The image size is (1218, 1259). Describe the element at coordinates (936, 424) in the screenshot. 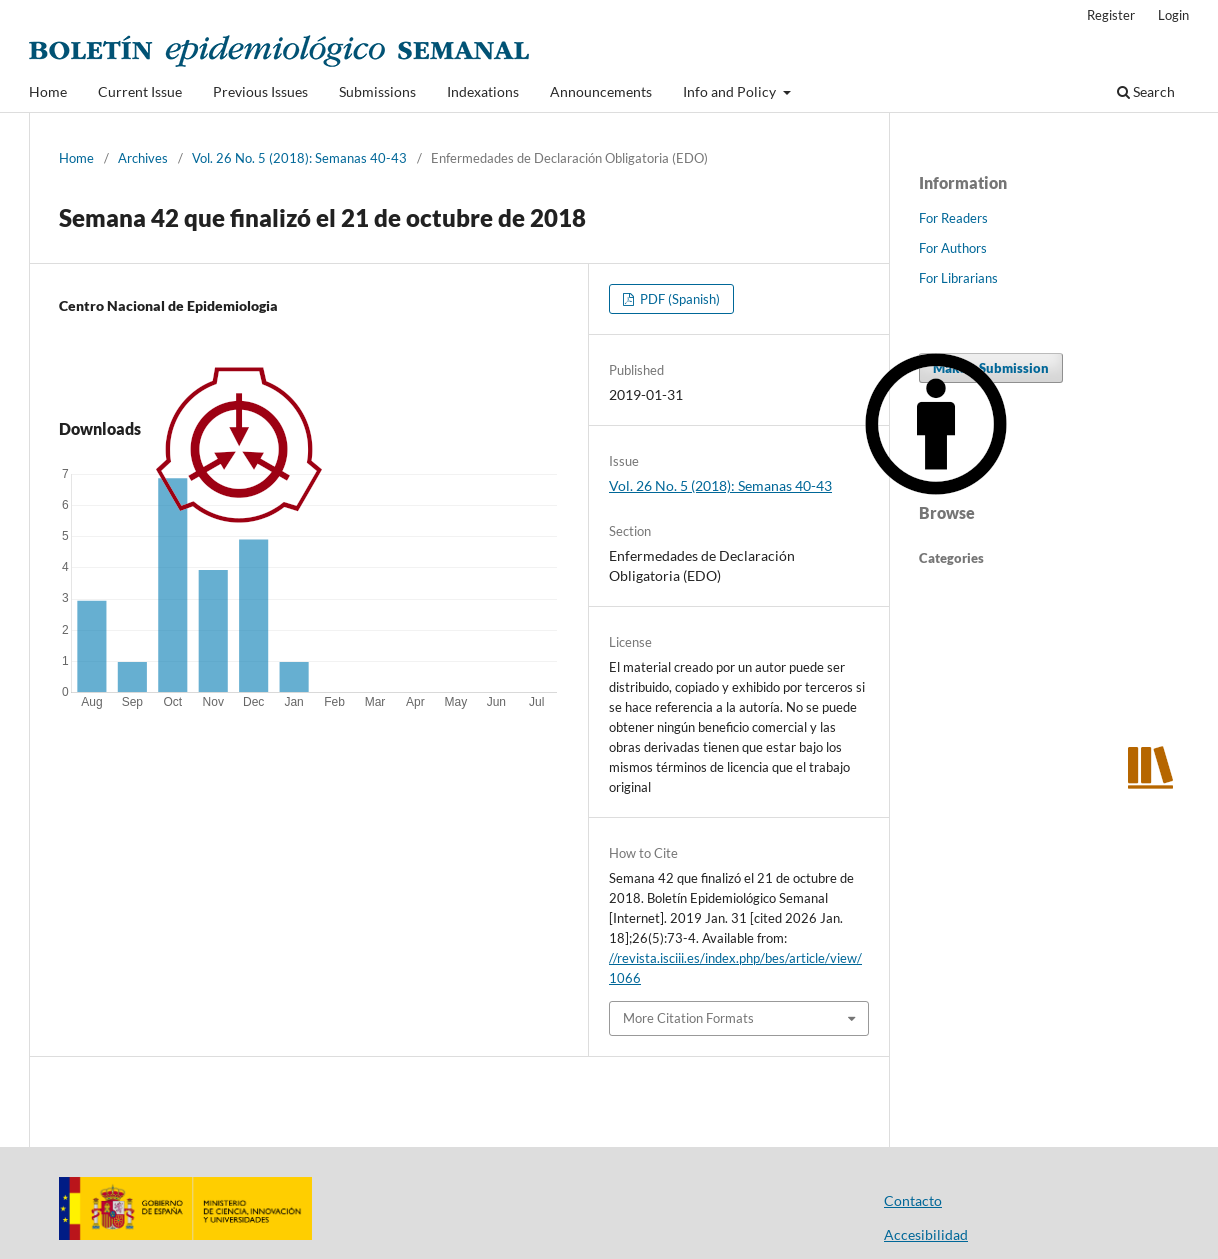

I see `creative commons attribution license indicator` at that location.